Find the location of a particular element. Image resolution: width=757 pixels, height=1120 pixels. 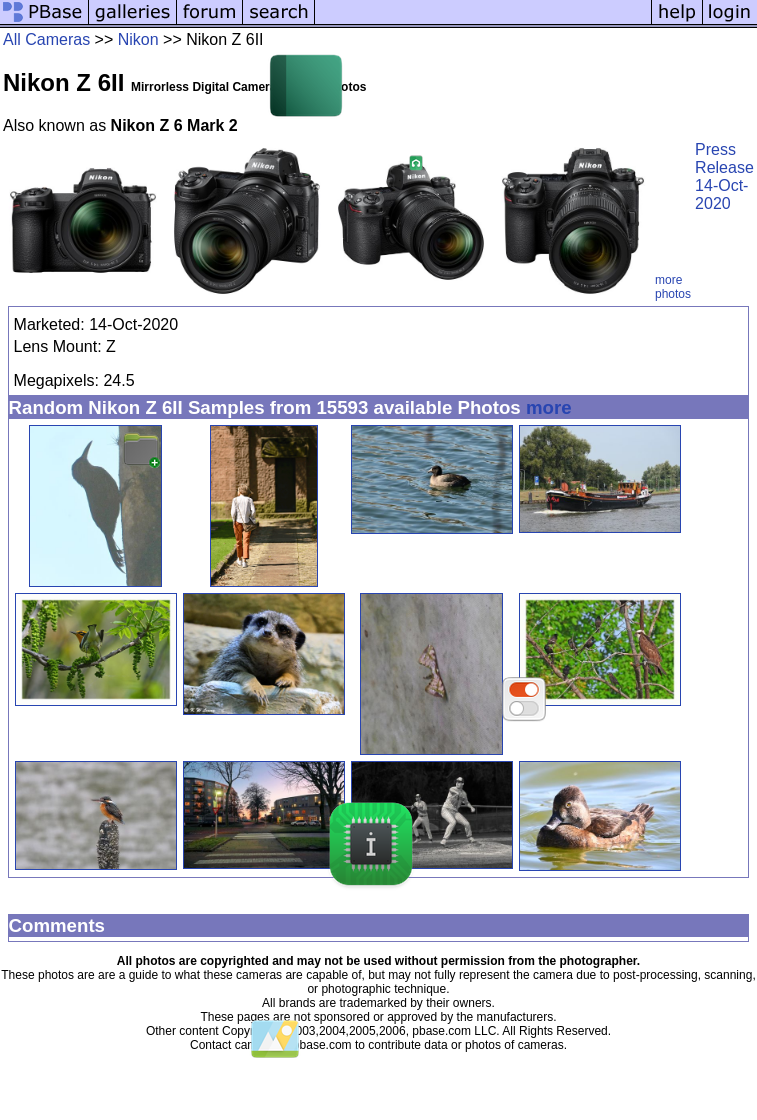

access the desktop folder is located at coordinates (306, 83).